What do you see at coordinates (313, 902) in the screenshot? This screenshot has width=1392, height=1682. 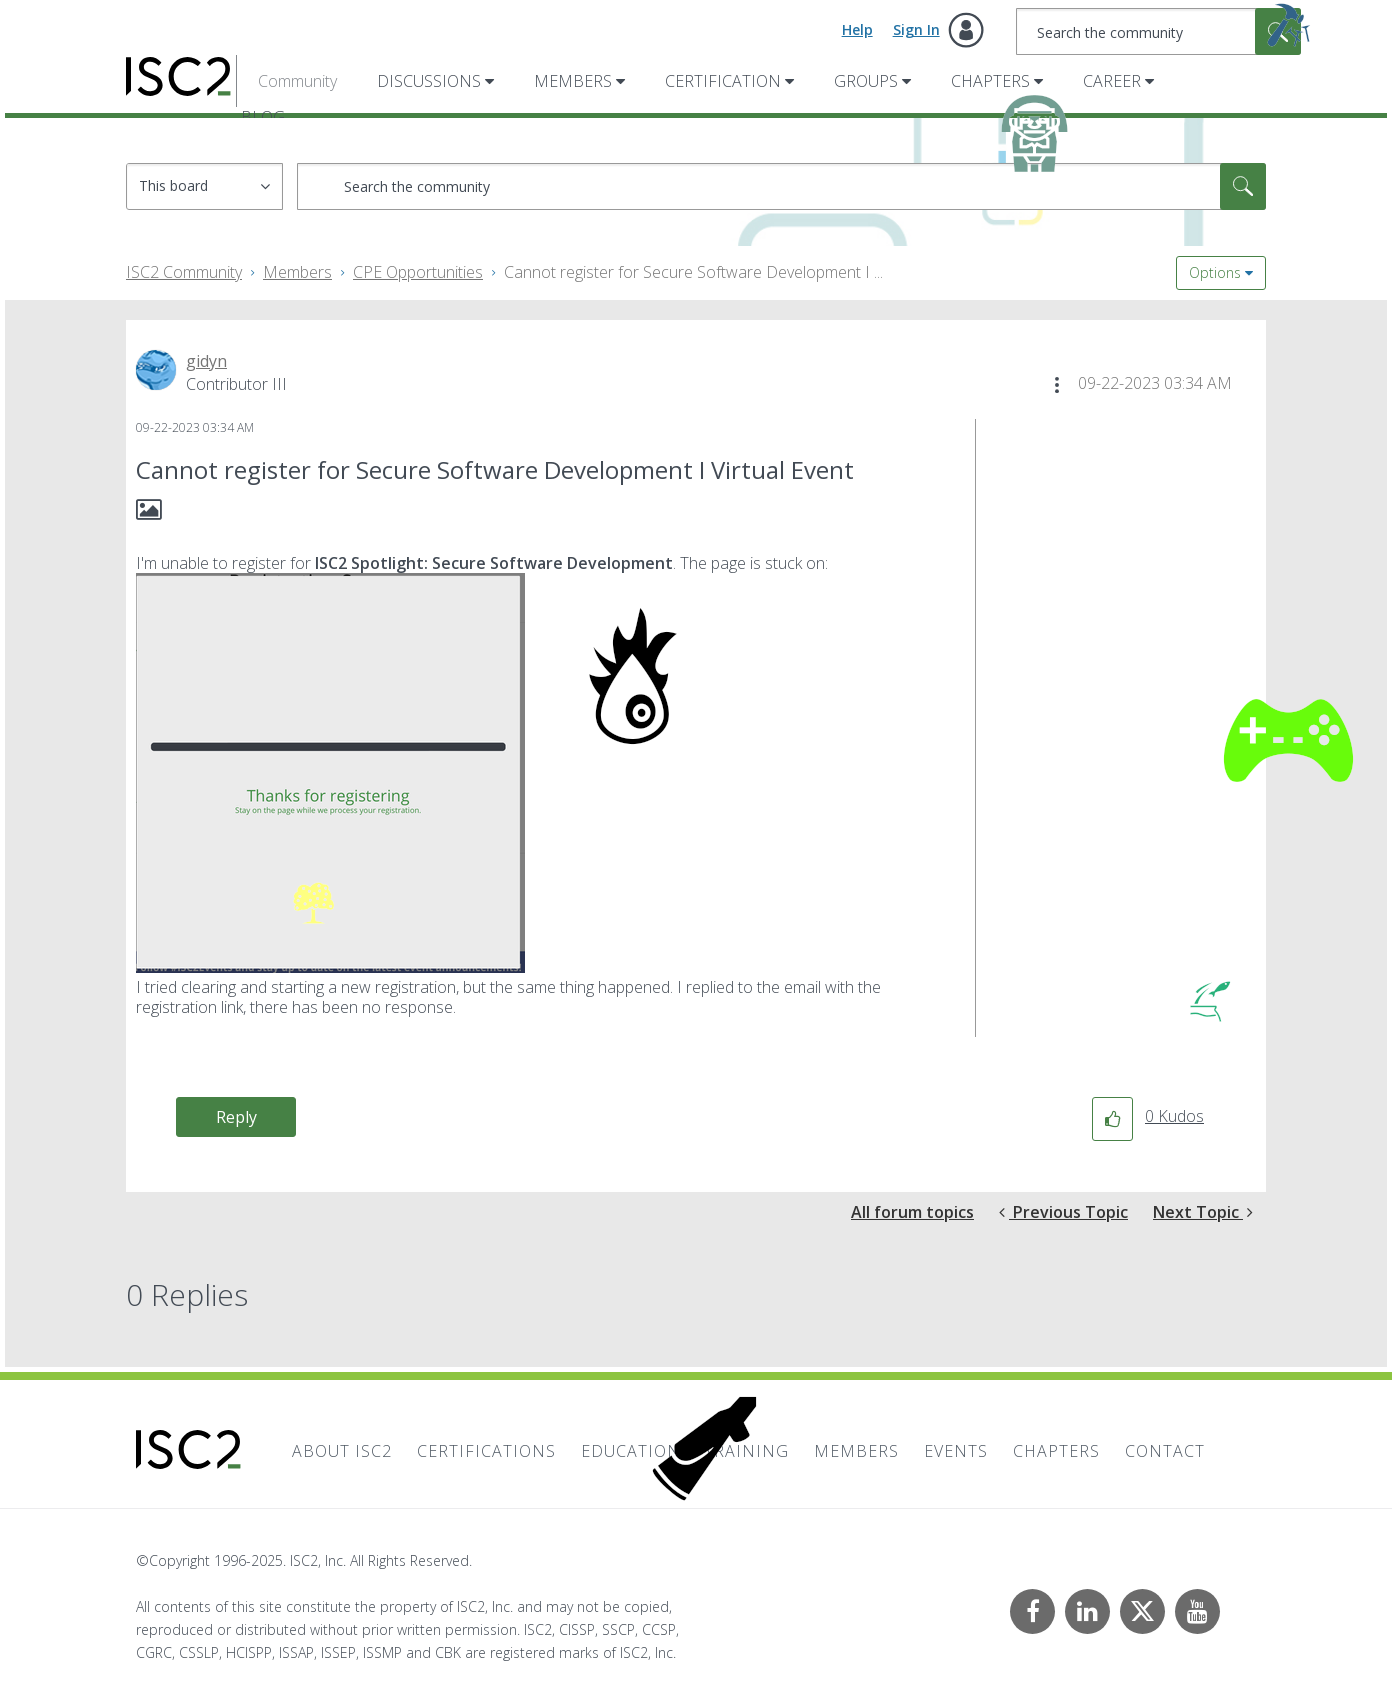 I see `access orchard or farming features` at bounding box center [313, 902].